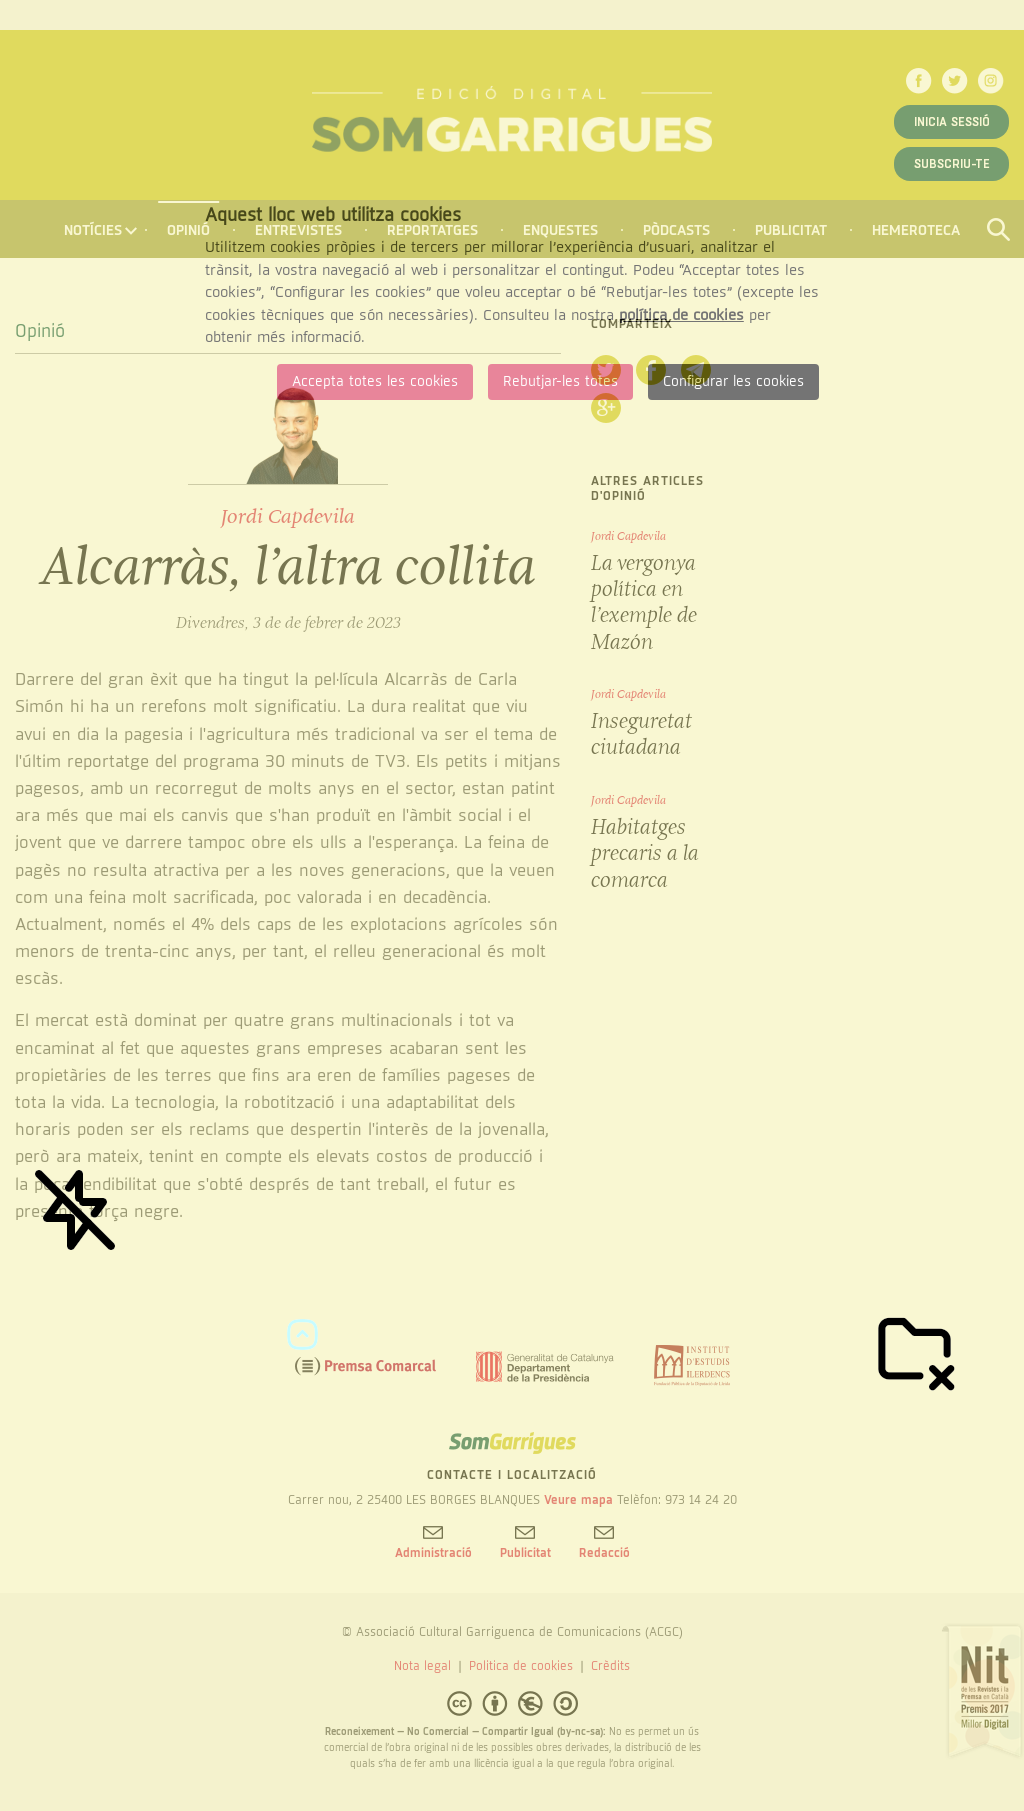 The width and height of the screenshot is (1024, 1811). Describe the element at coordinates (914, 1350) in the screenshot. I see `delete a folder` at that location.